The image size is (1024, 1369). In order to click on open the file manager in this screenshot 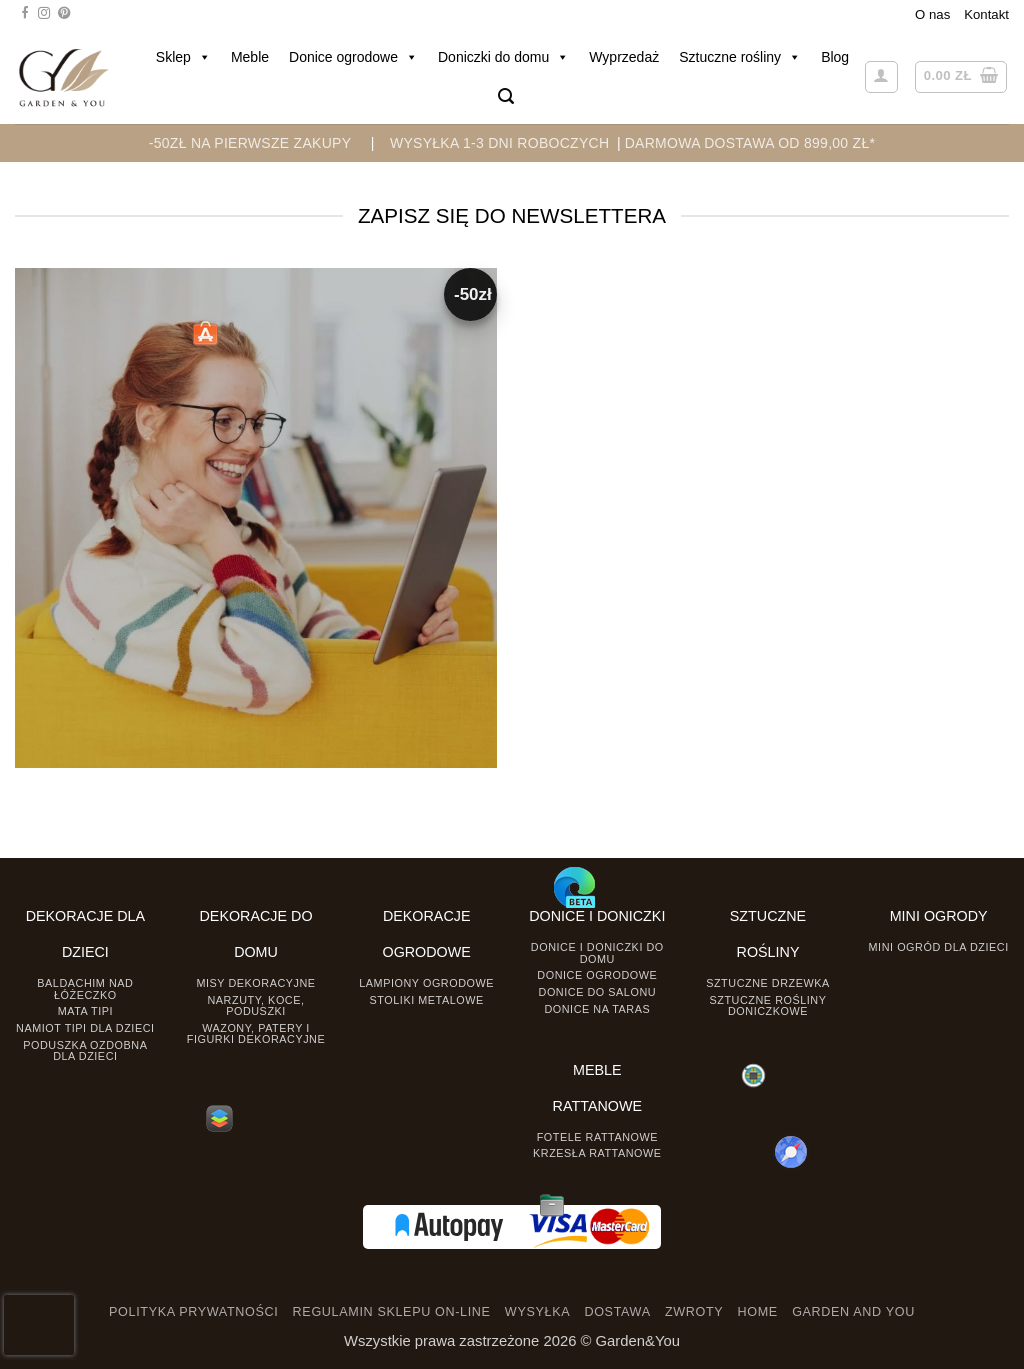, I will do `click(552, 1205)`.